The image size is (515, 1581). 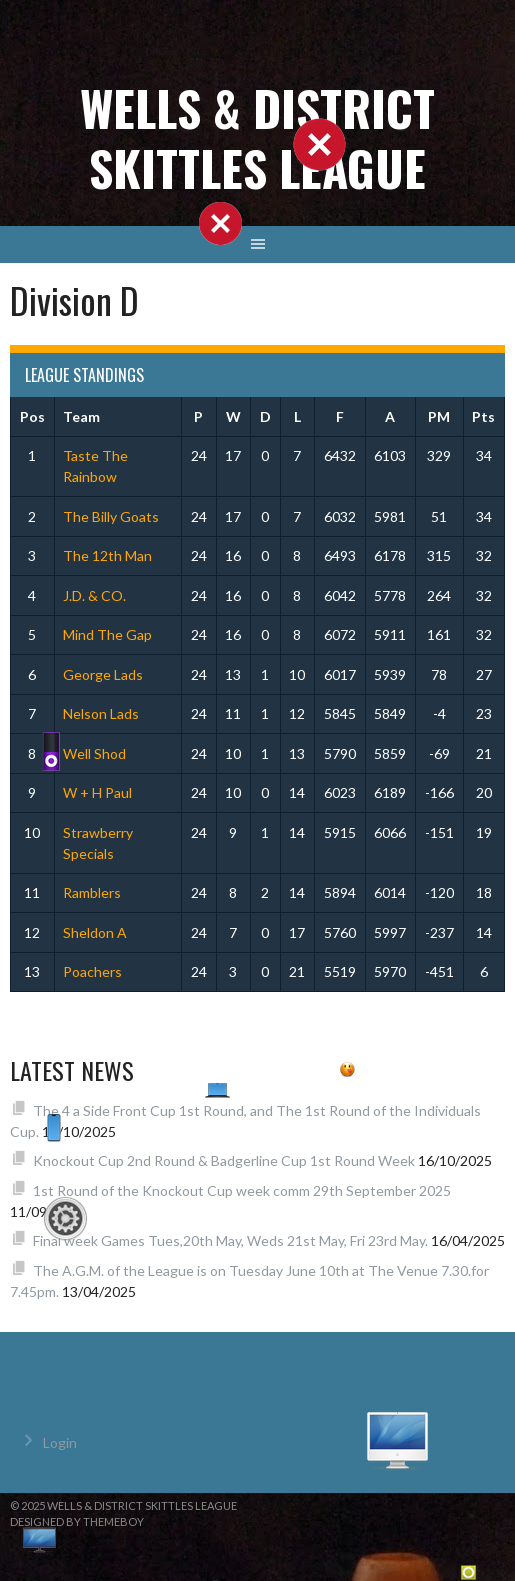 I want to click on represents an iMac computer in system settings, so click(x=397, y=1440).